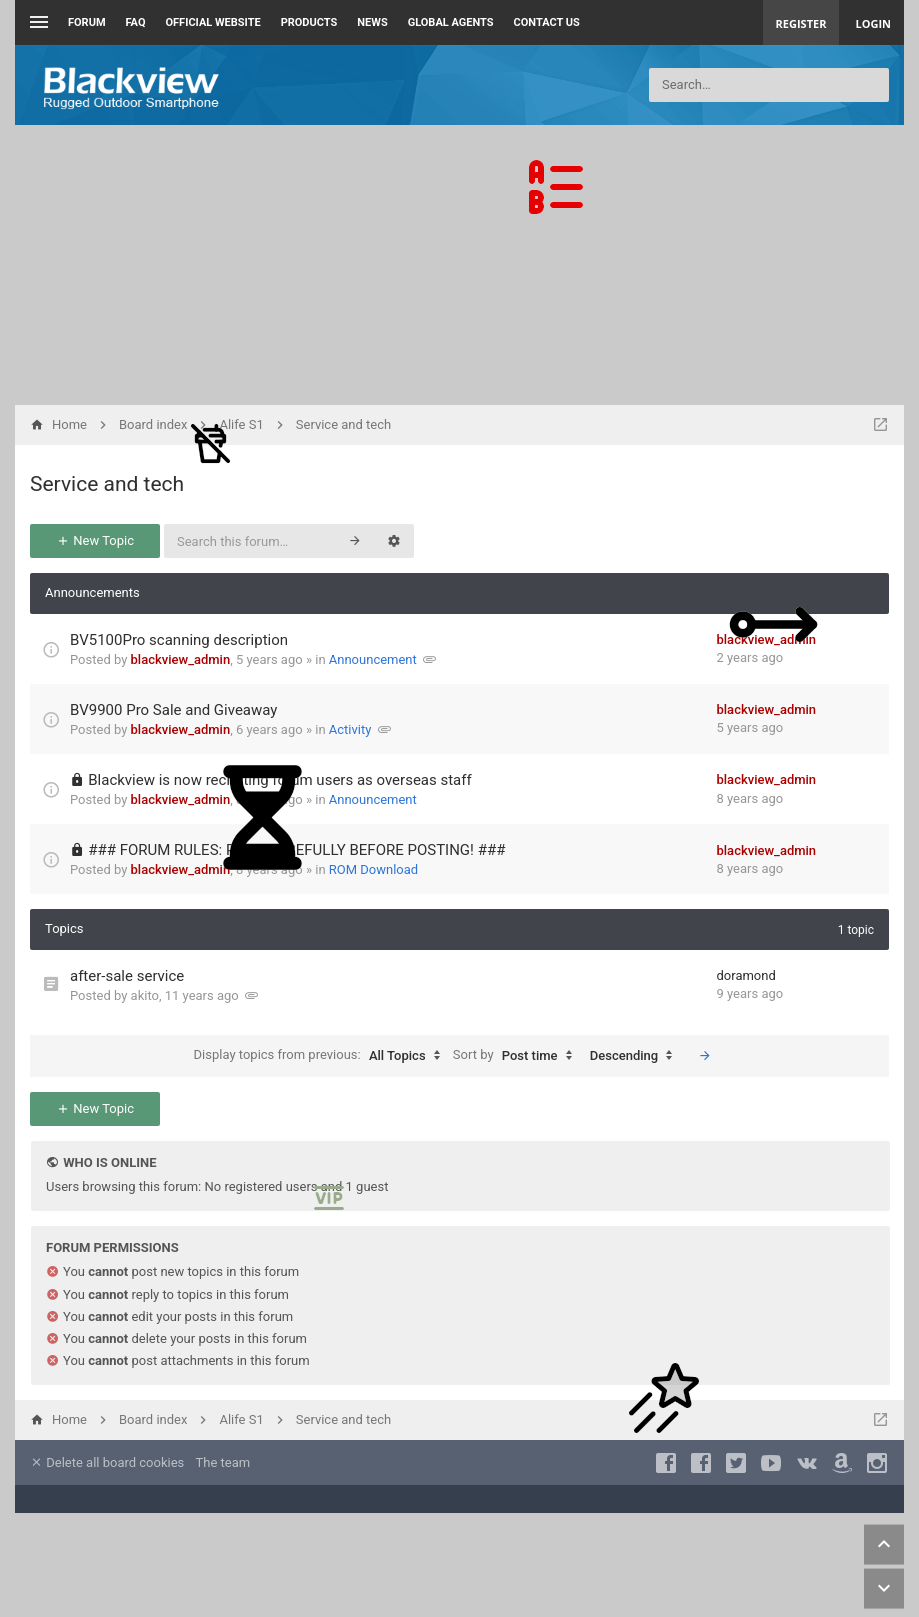  I want to click on indicates a process is in progress or loading, so click(262, 817).